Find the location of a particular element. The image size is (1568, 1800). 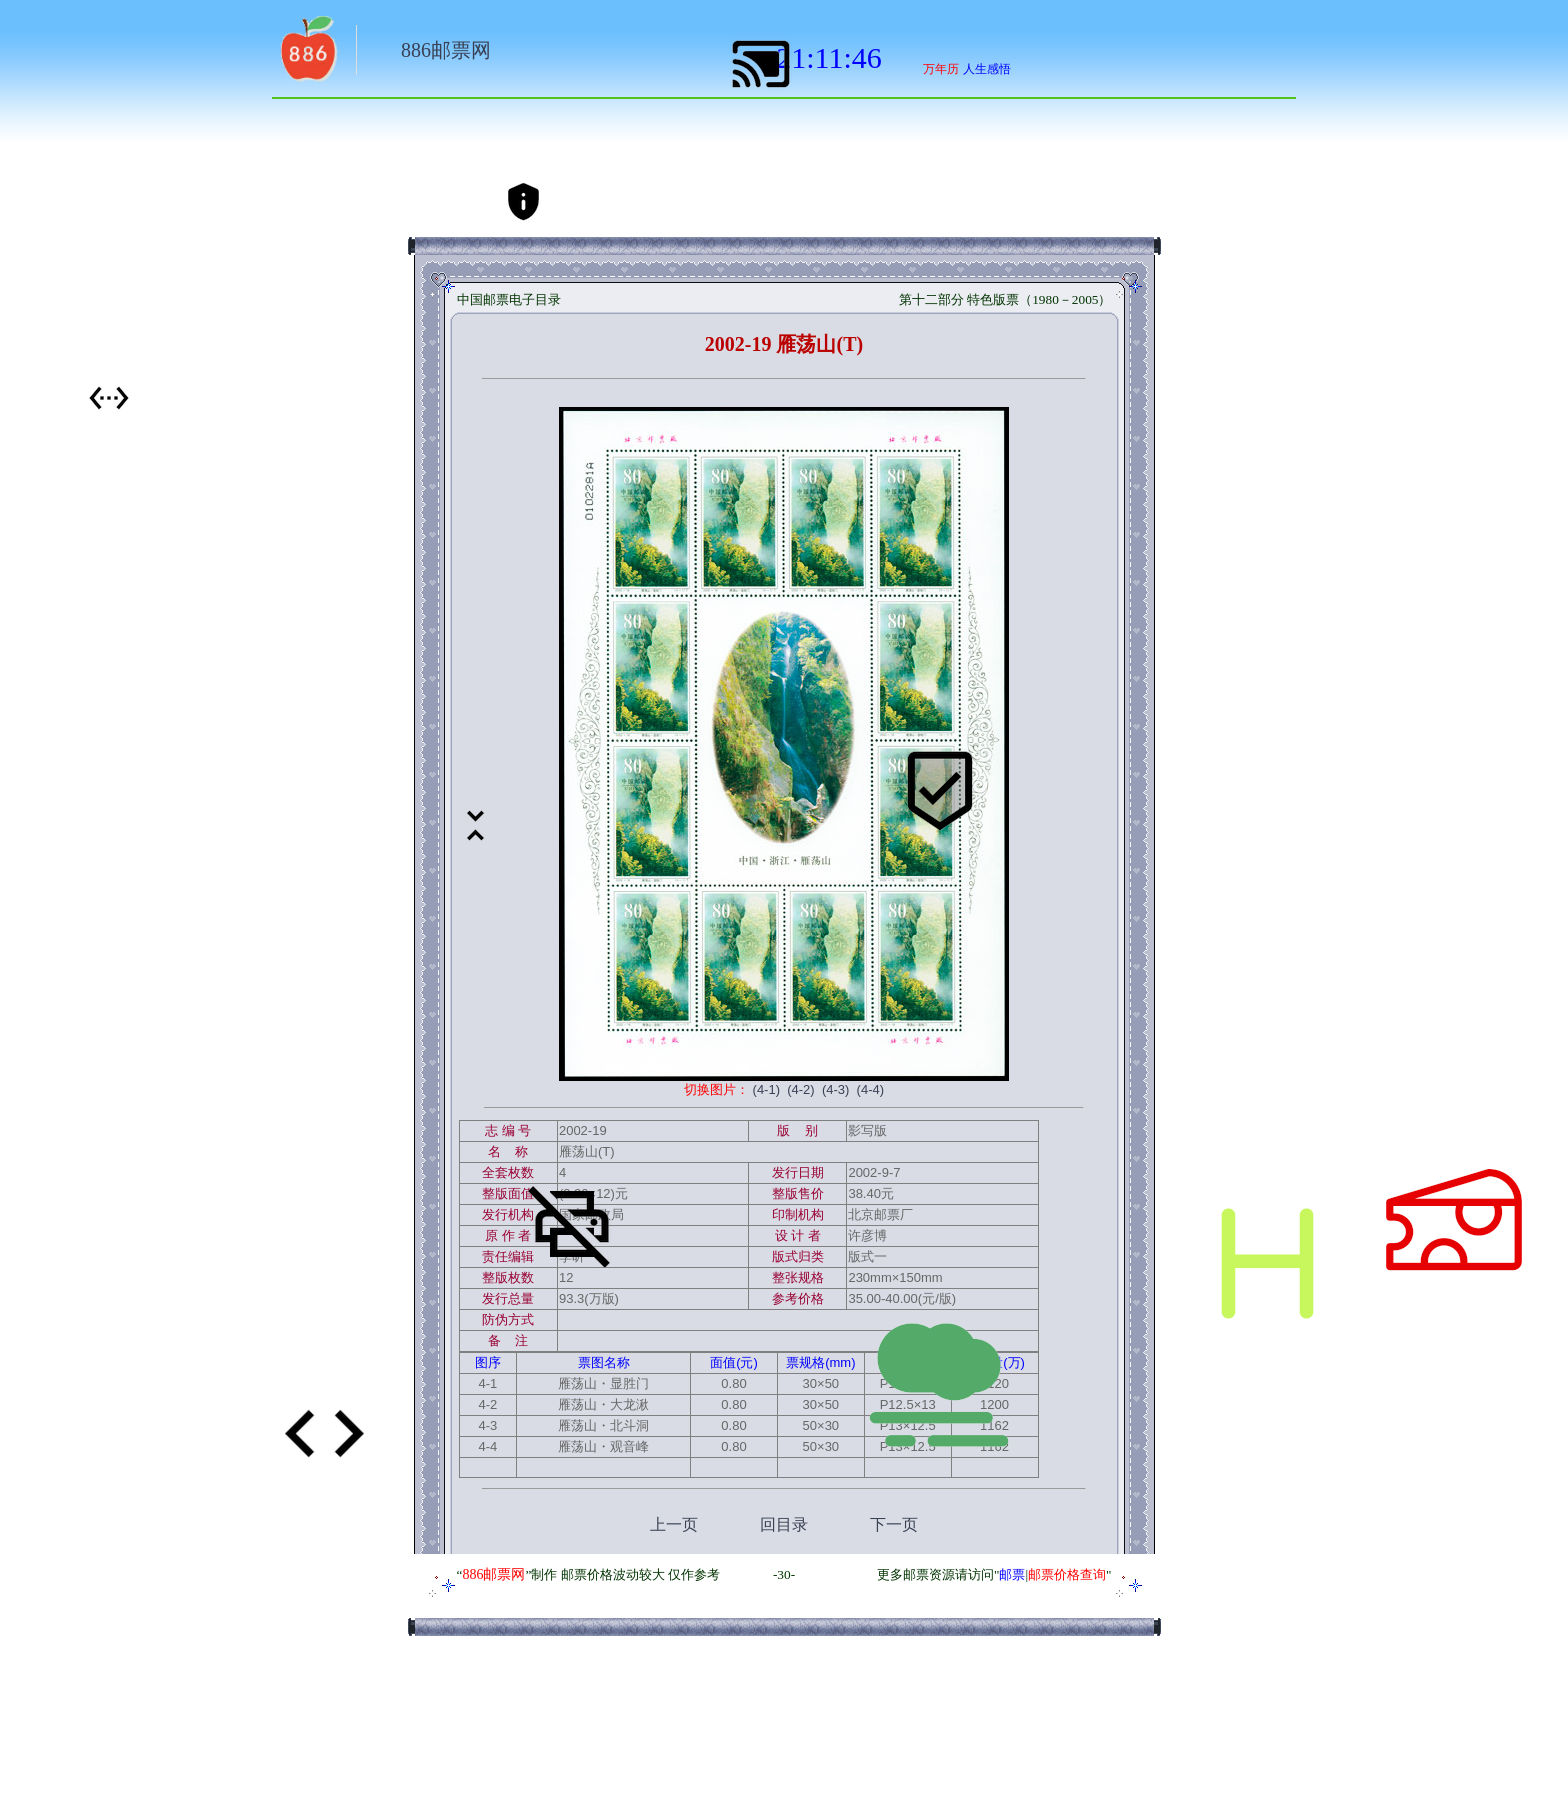

access ethernet or wired network settings is located at coordinates (109, 398).